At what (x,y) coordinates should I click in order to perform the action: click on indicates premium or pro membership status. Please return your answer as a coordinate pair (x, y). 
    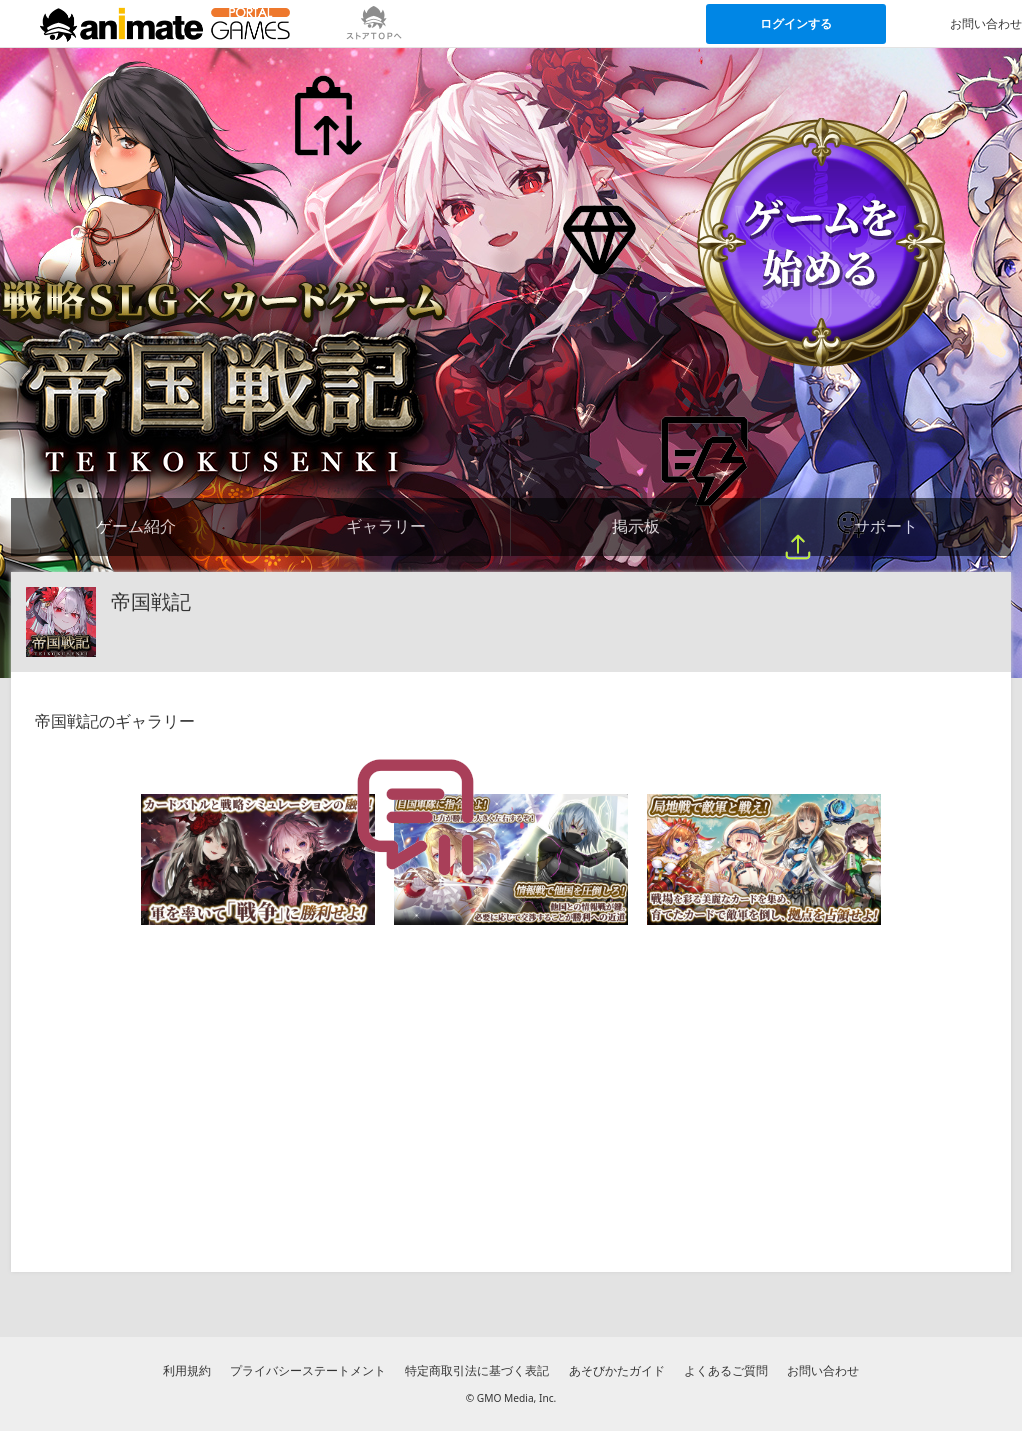
    Looking at the image, I should click on (599, 238).